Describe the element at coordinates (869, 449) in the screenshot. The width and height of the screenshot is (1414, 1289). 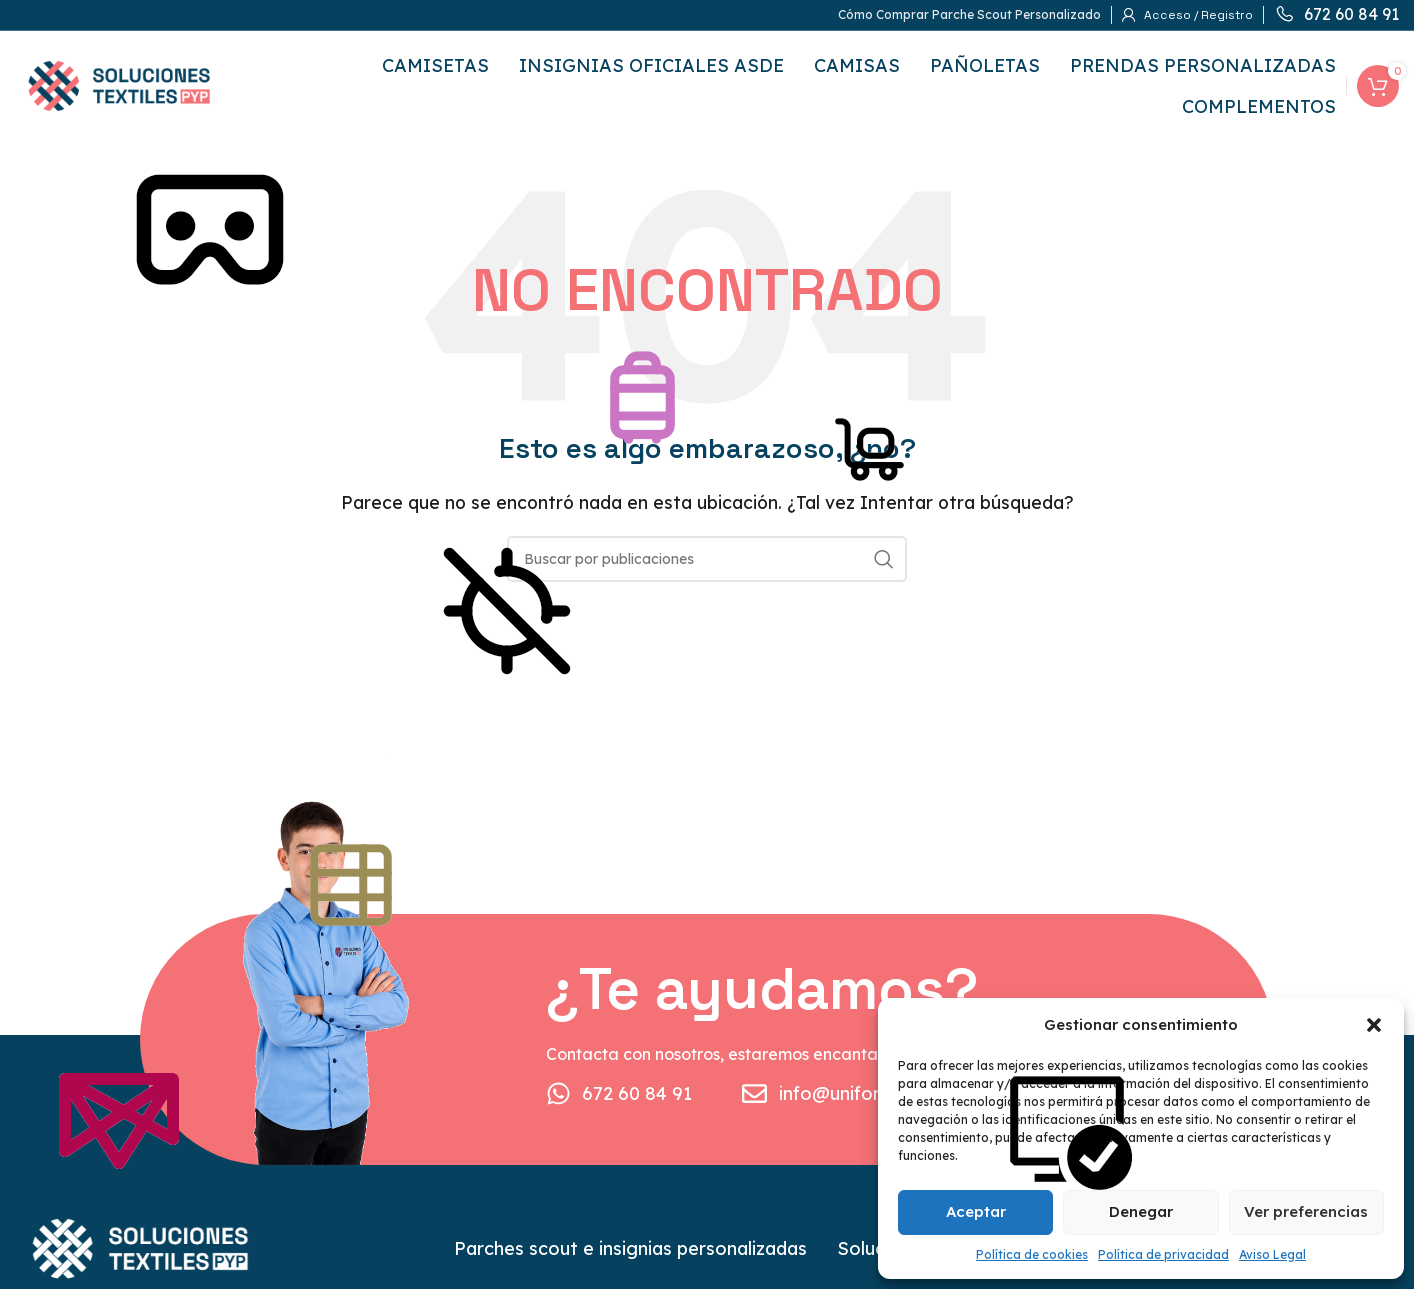
I see `view shipping or delivery status` at that location.